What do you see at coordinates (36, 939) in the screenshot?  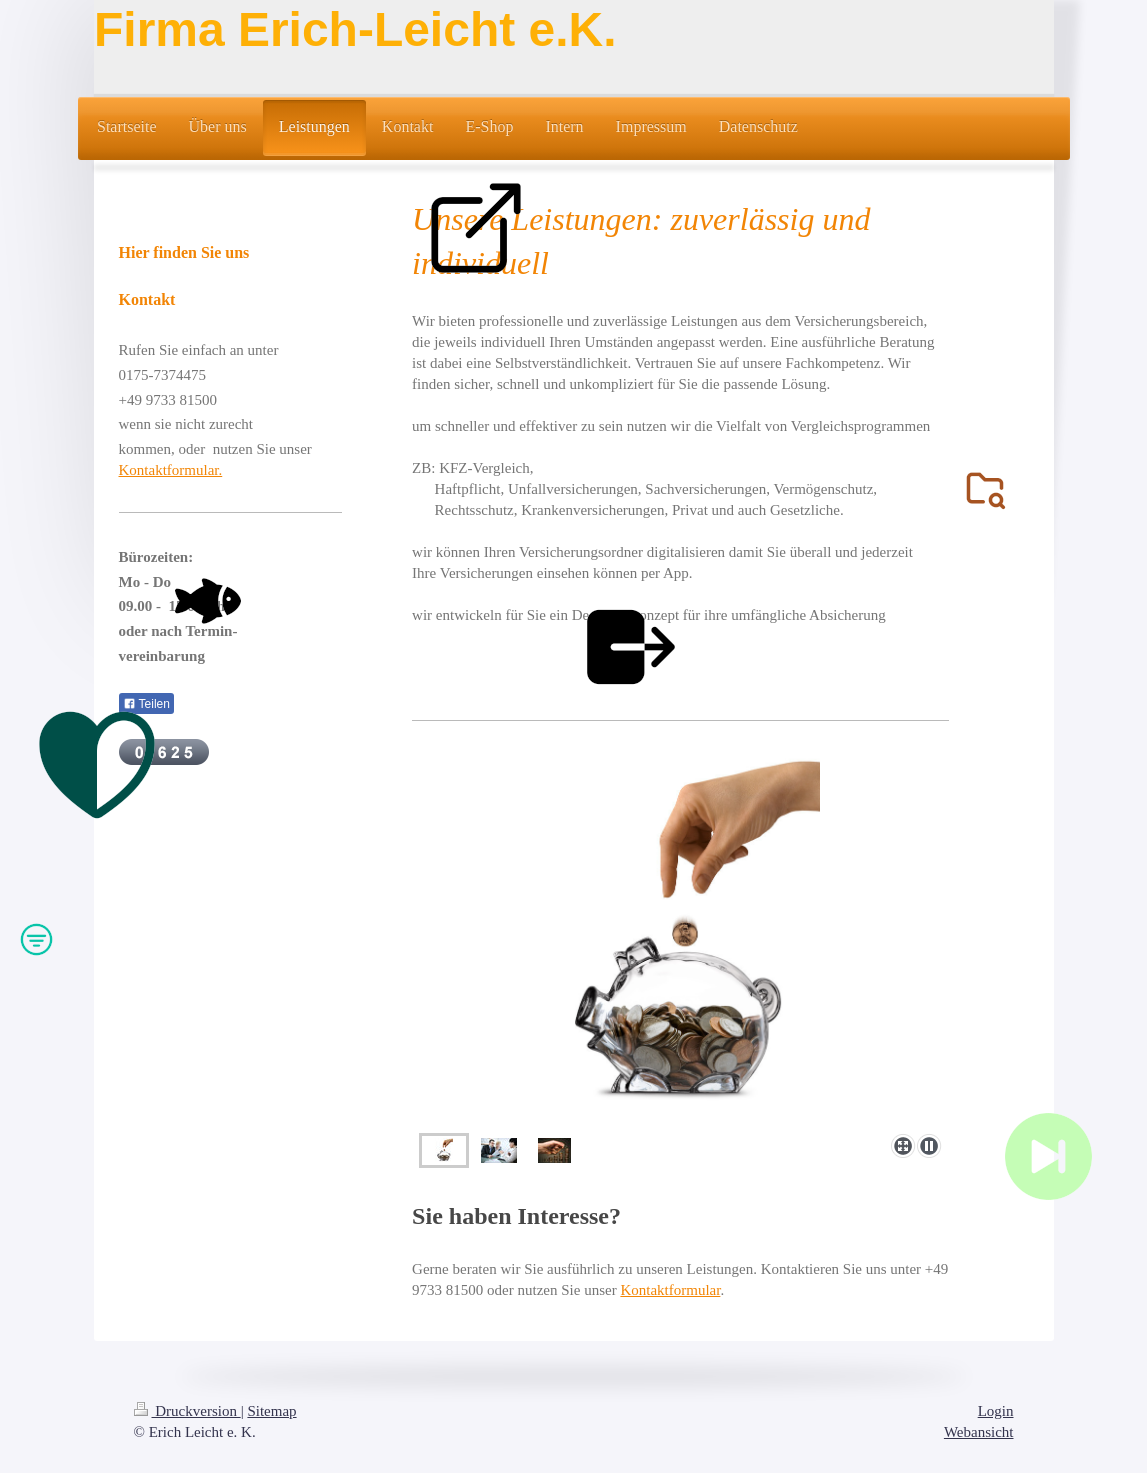 I see `open filter options` at bounding box center [36, 939].